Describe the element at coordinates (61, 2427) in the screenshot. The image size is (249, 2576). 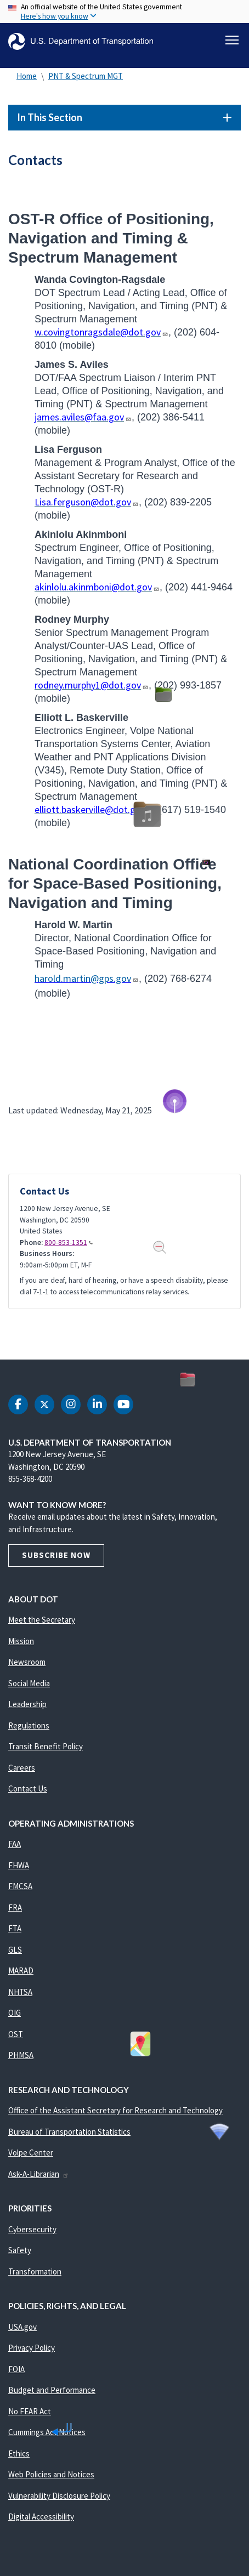
I see `reply to all recipients of an email` at that location.